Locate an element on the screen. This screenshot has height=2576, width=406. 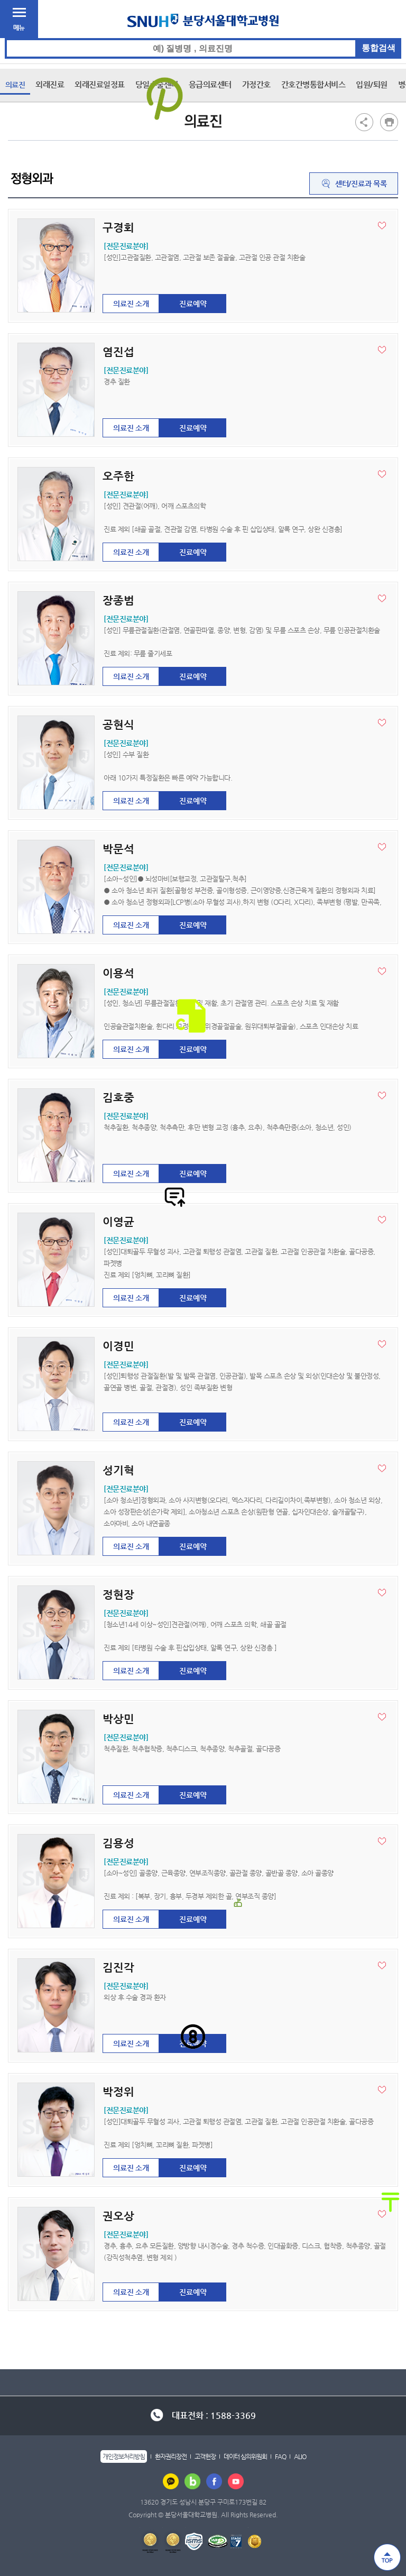
access your mailbox or inbox is located at coordinates (238, 1903).